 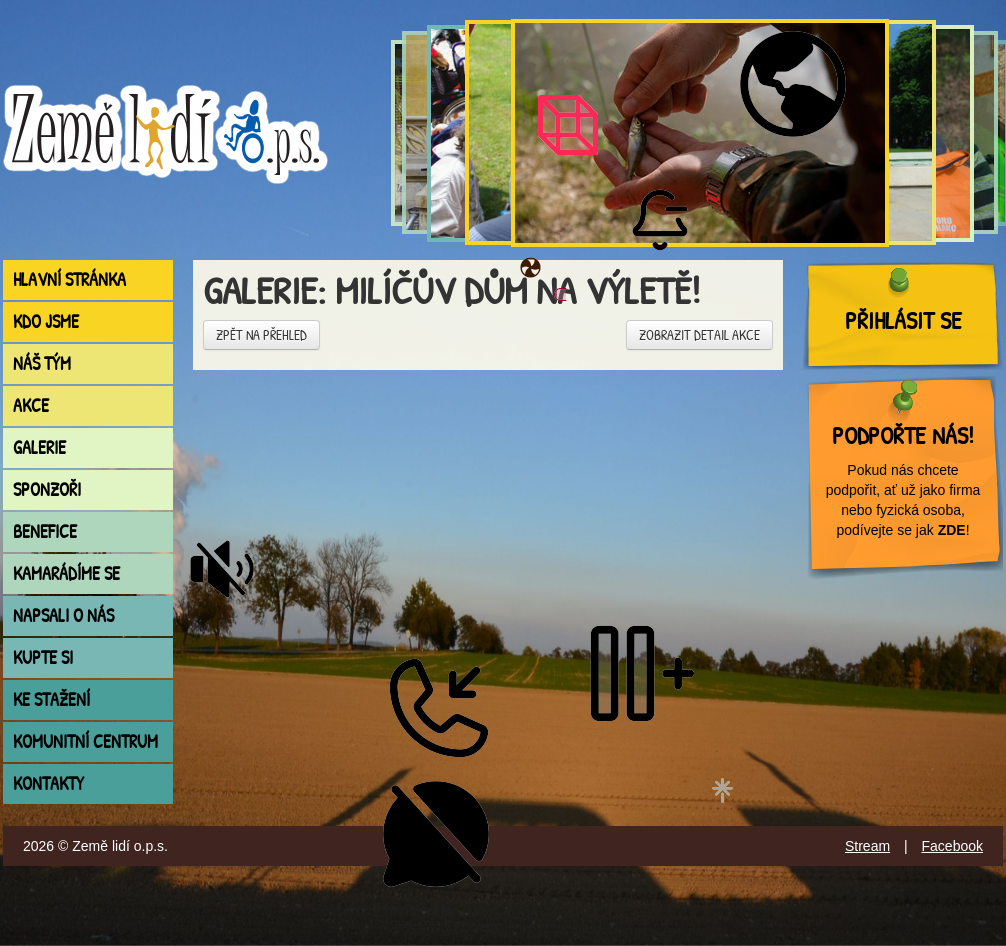 I want to click on add a new column to the right, so click(x=634, y=673).